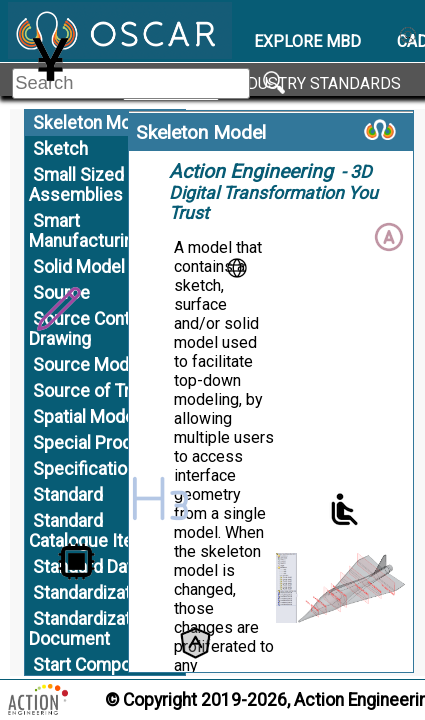  Describe the element at coordinates (76, 561) in the screenshot. I see `view processor or hardware information` at that location.